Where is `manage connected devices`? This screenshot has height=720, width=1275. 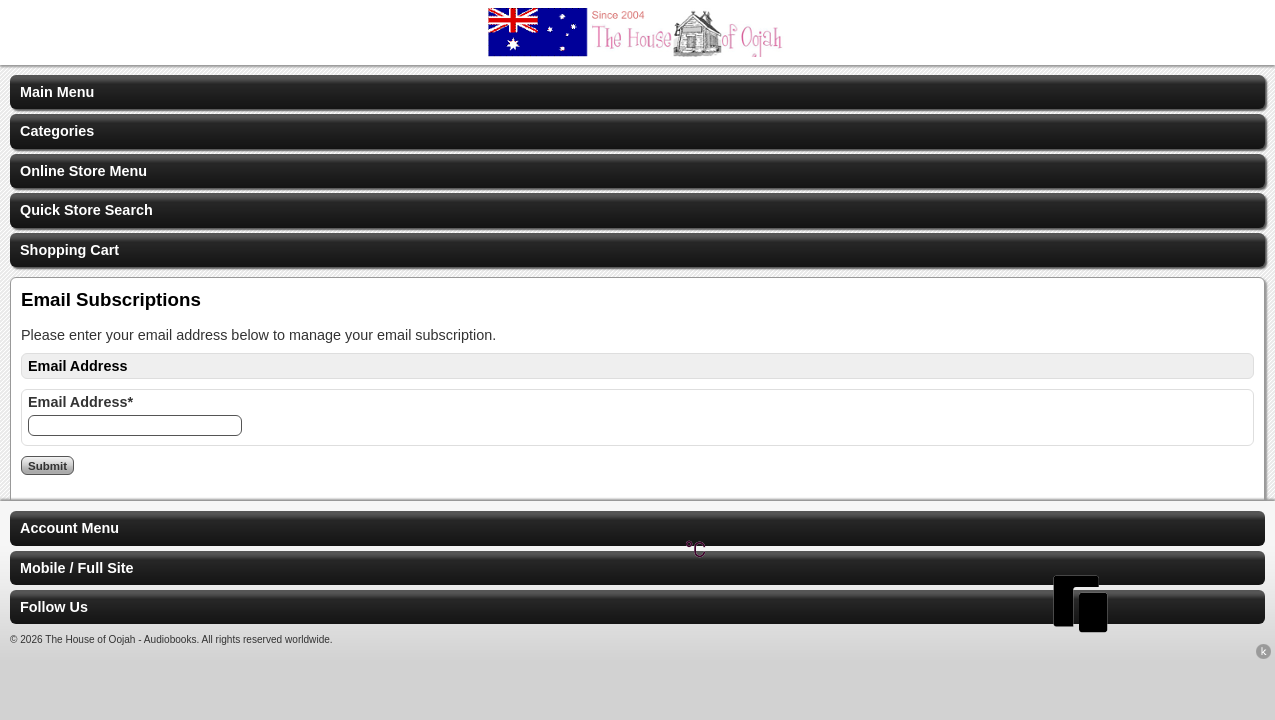
manage connected devices is located at coordinates (1079, 604).